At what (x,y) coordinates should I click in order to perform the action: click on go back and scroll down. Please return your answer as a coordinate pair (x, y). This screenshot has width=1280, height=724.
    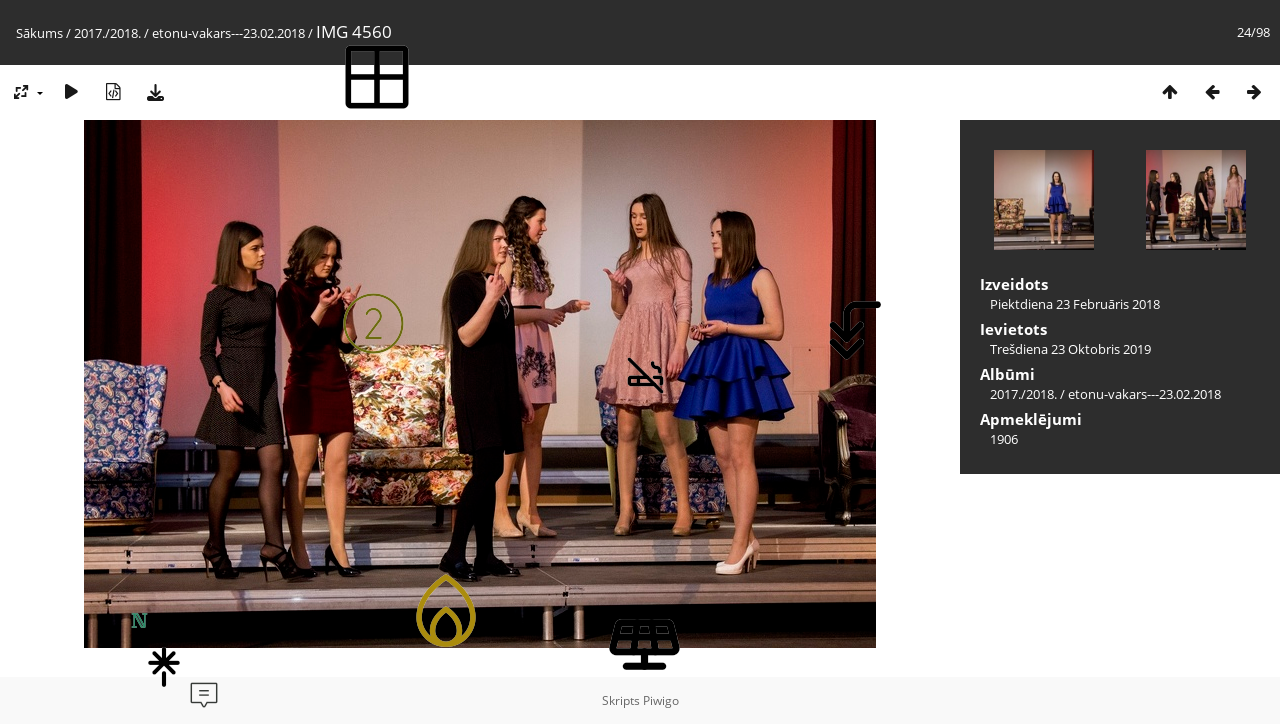
    Looking at the image, I should click on (857, 332).